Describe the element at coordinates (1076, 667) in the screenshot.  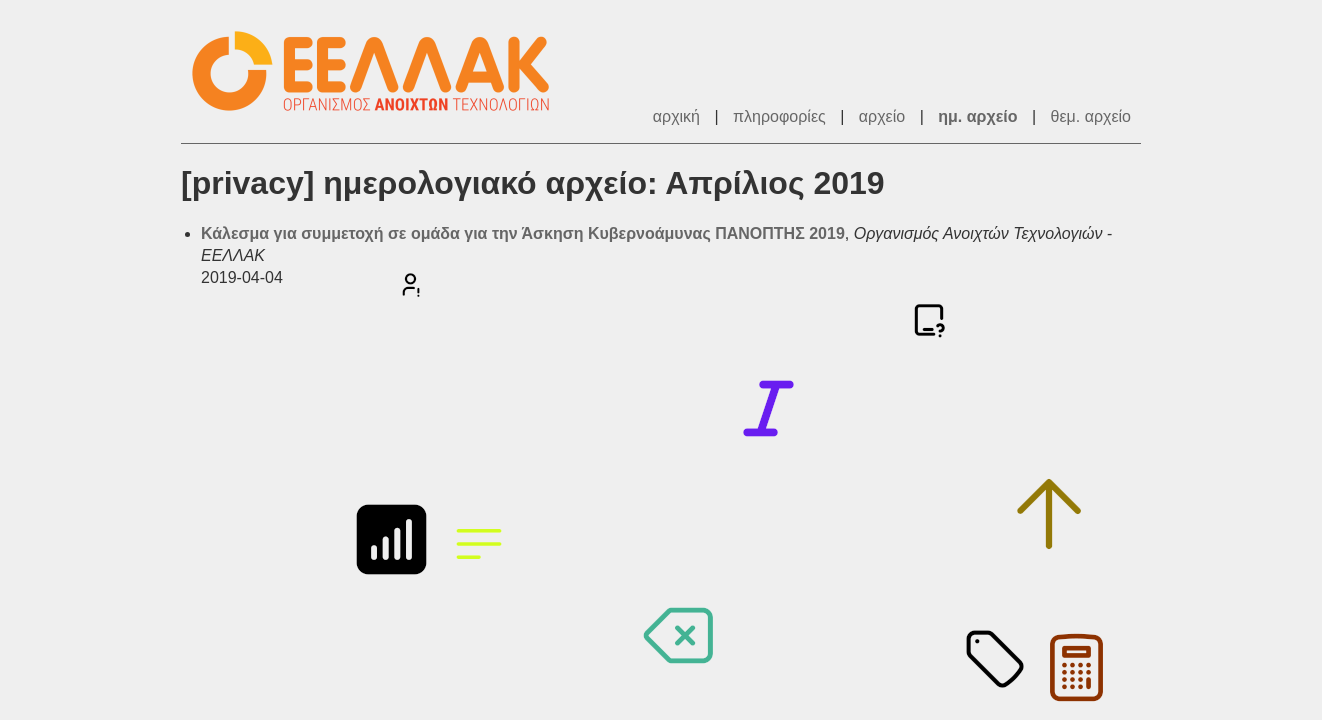
I see `open the calculator app` at that location.